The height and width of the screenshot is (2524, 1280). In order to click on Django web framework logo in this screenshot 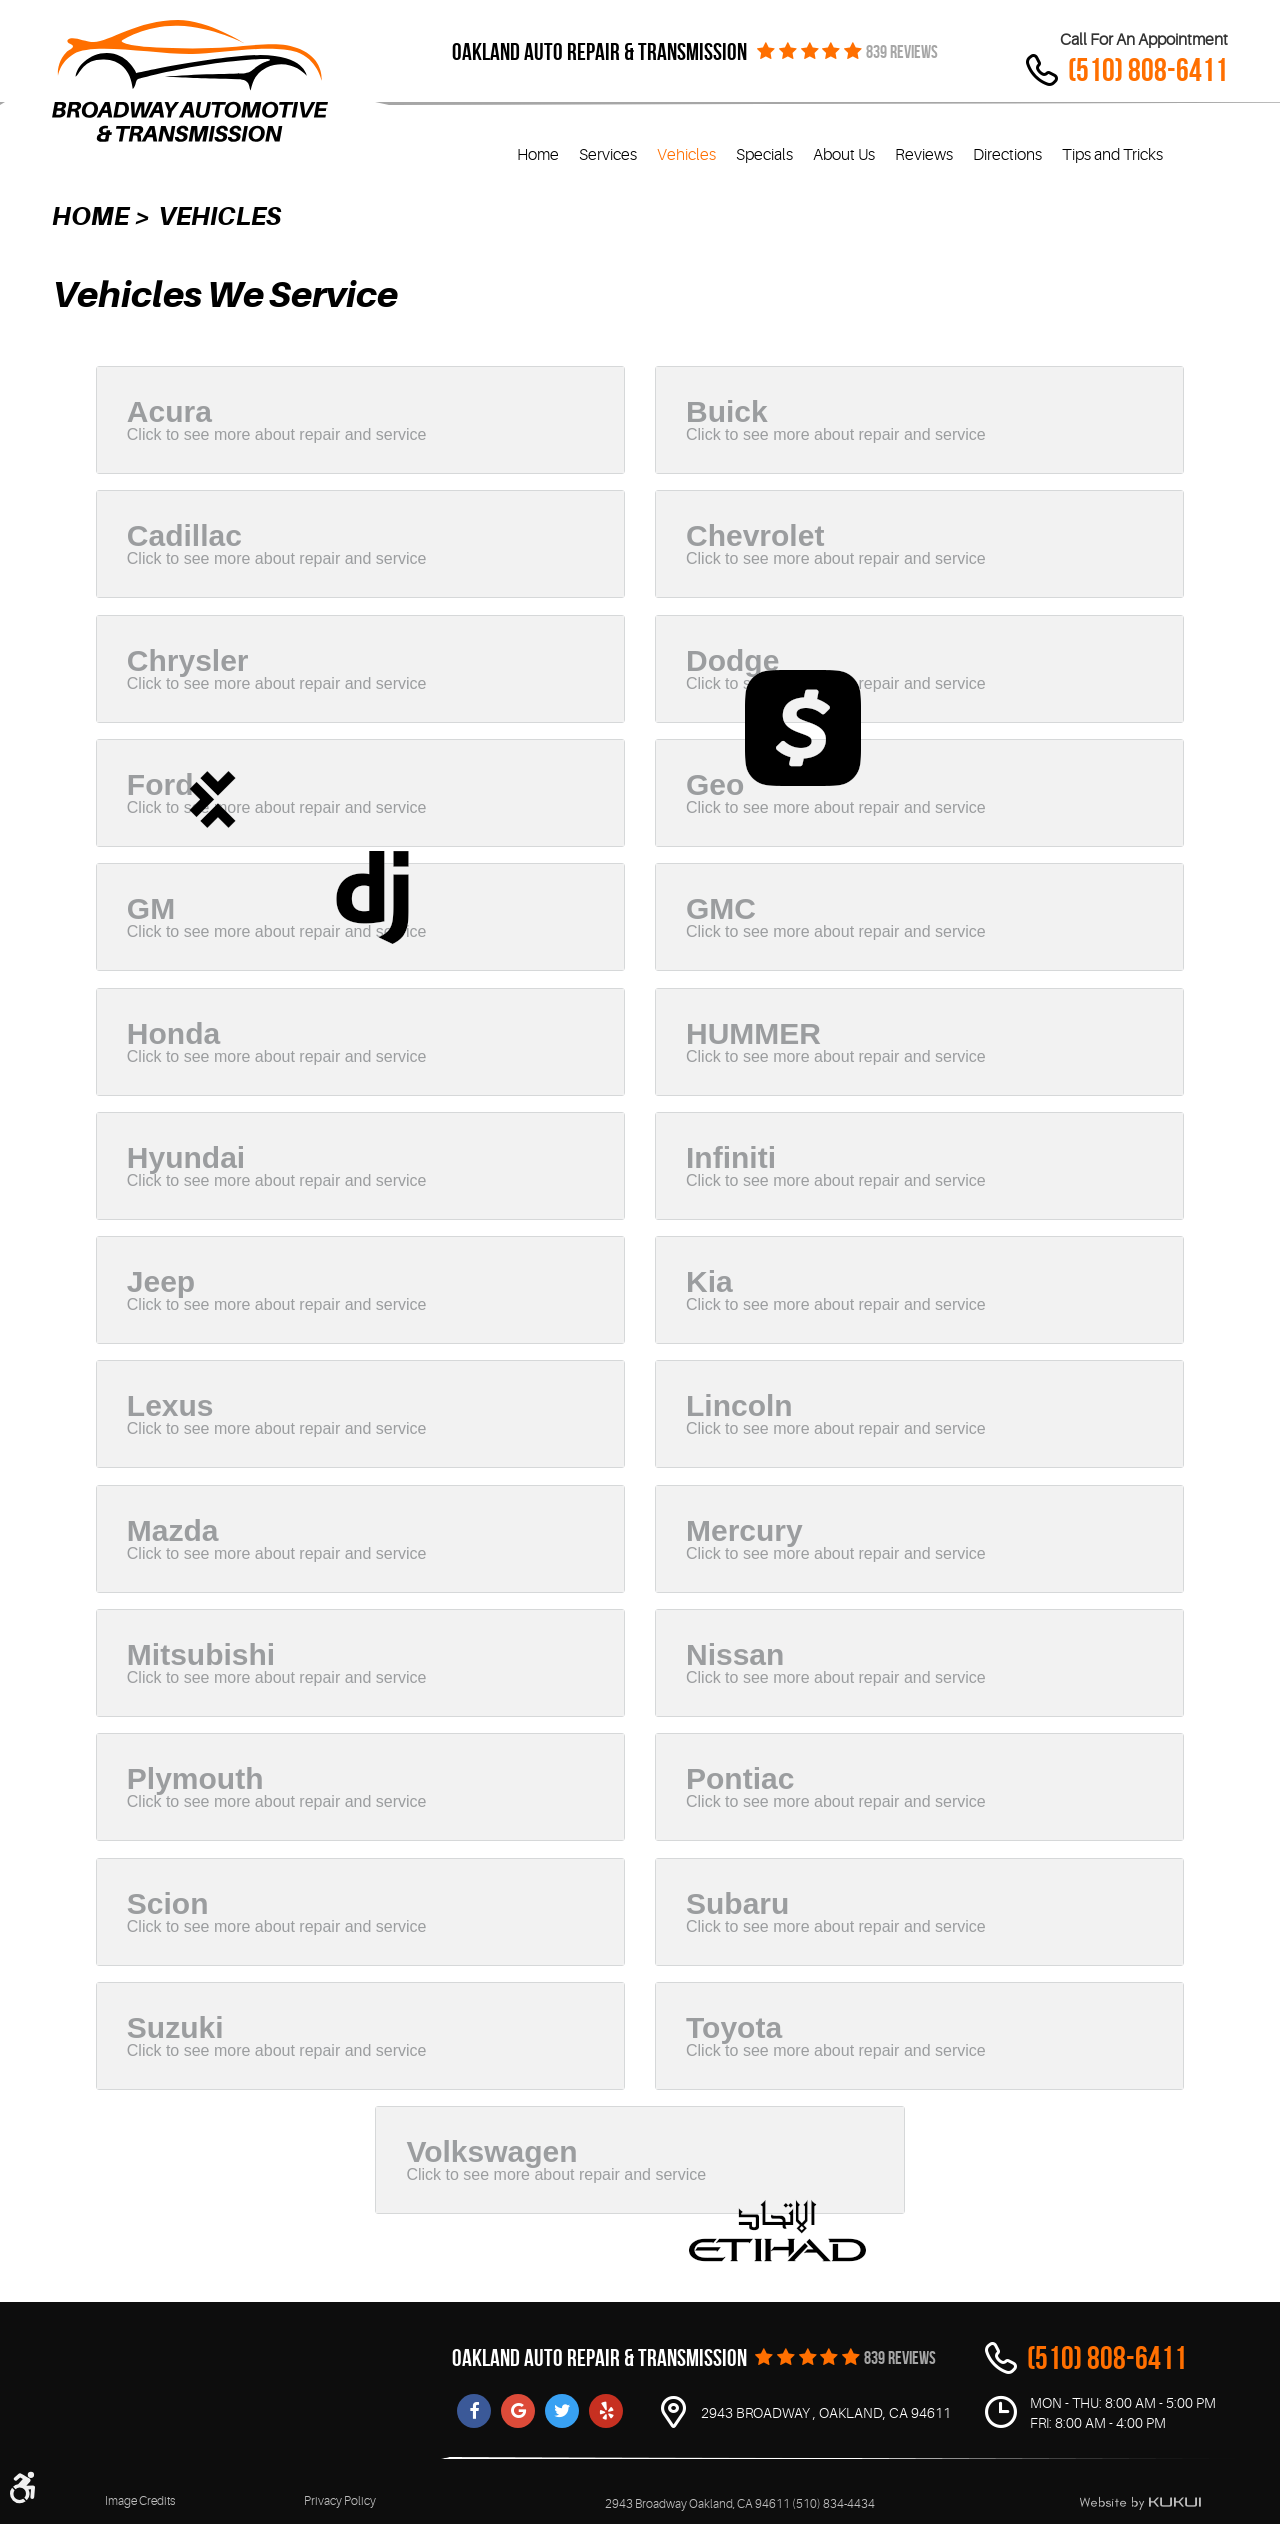, I will do `click(372, 897)`.